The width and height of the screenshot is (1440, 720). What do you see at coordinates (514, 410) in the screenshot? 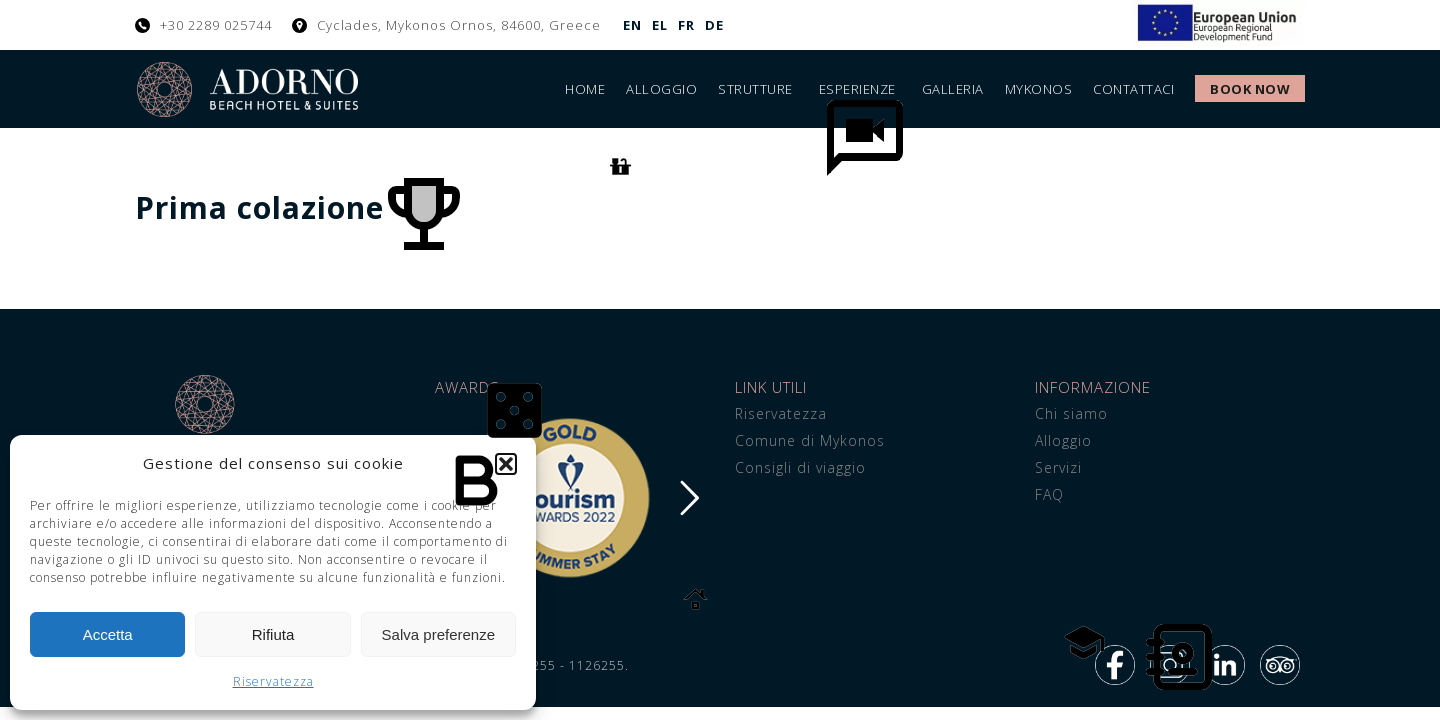
I see `access casino or gambling games` at bounding box center [514, 410].